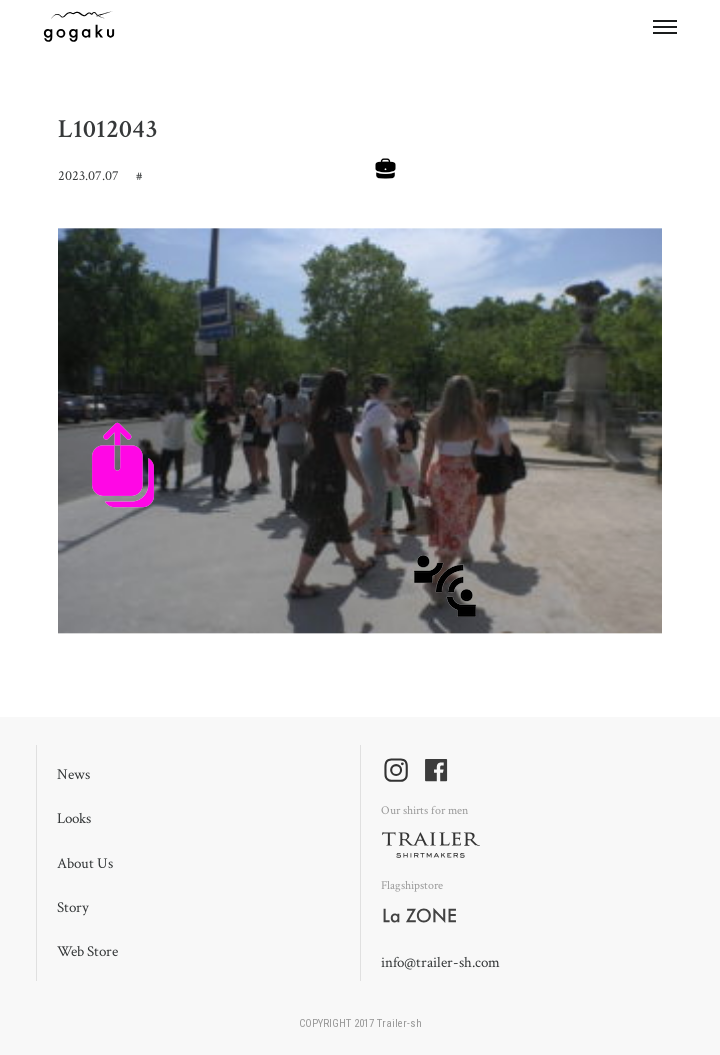  What do you see at coordinates (445, 586) in the screenshot?
I see `connect with others remotely or wirelessly` at bounding box center [445, 586].